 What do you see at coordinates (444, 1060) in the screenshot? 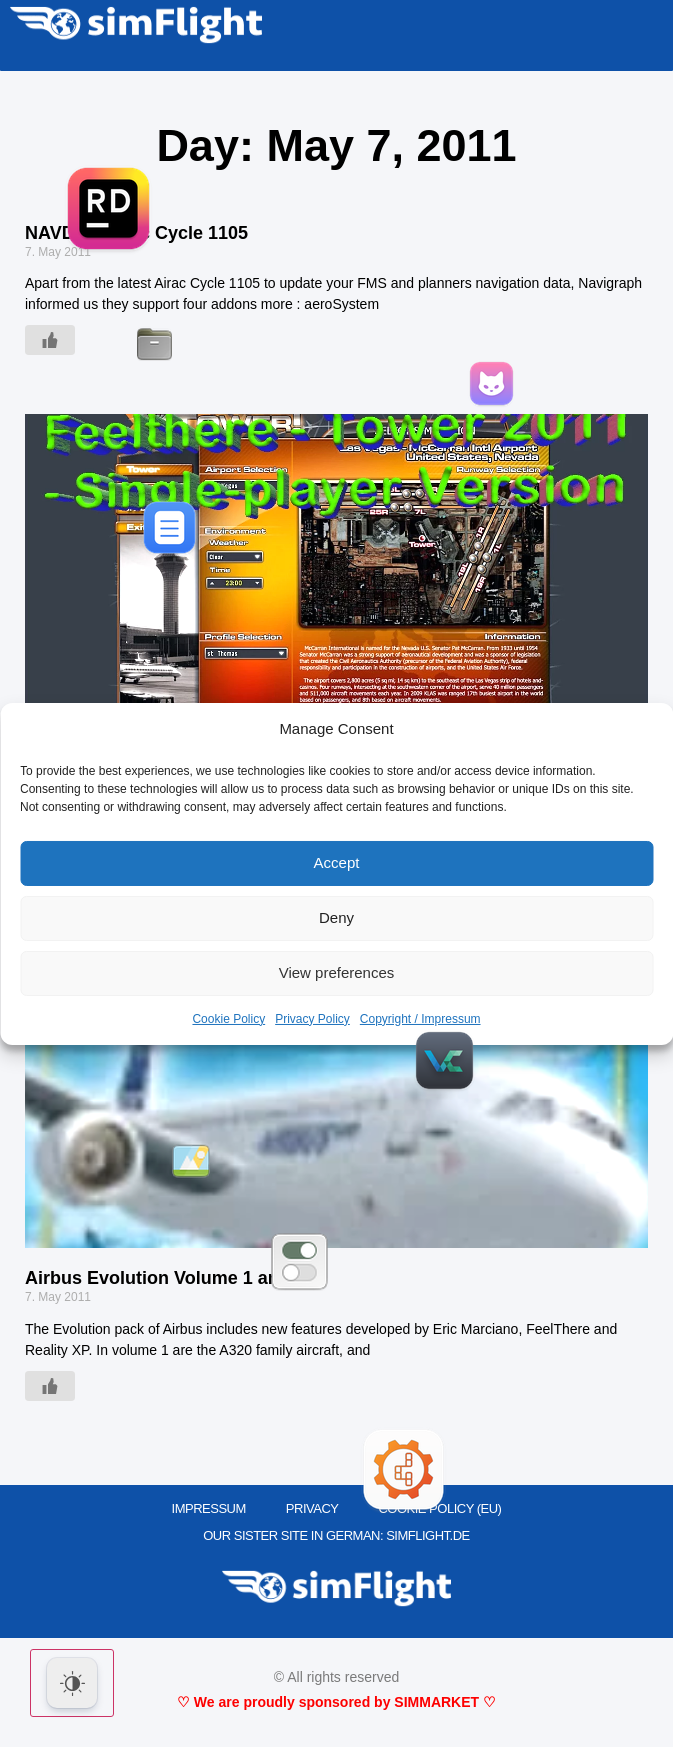
I see `open veracrypt disk encryption app` at bounding box center [444, 1060].